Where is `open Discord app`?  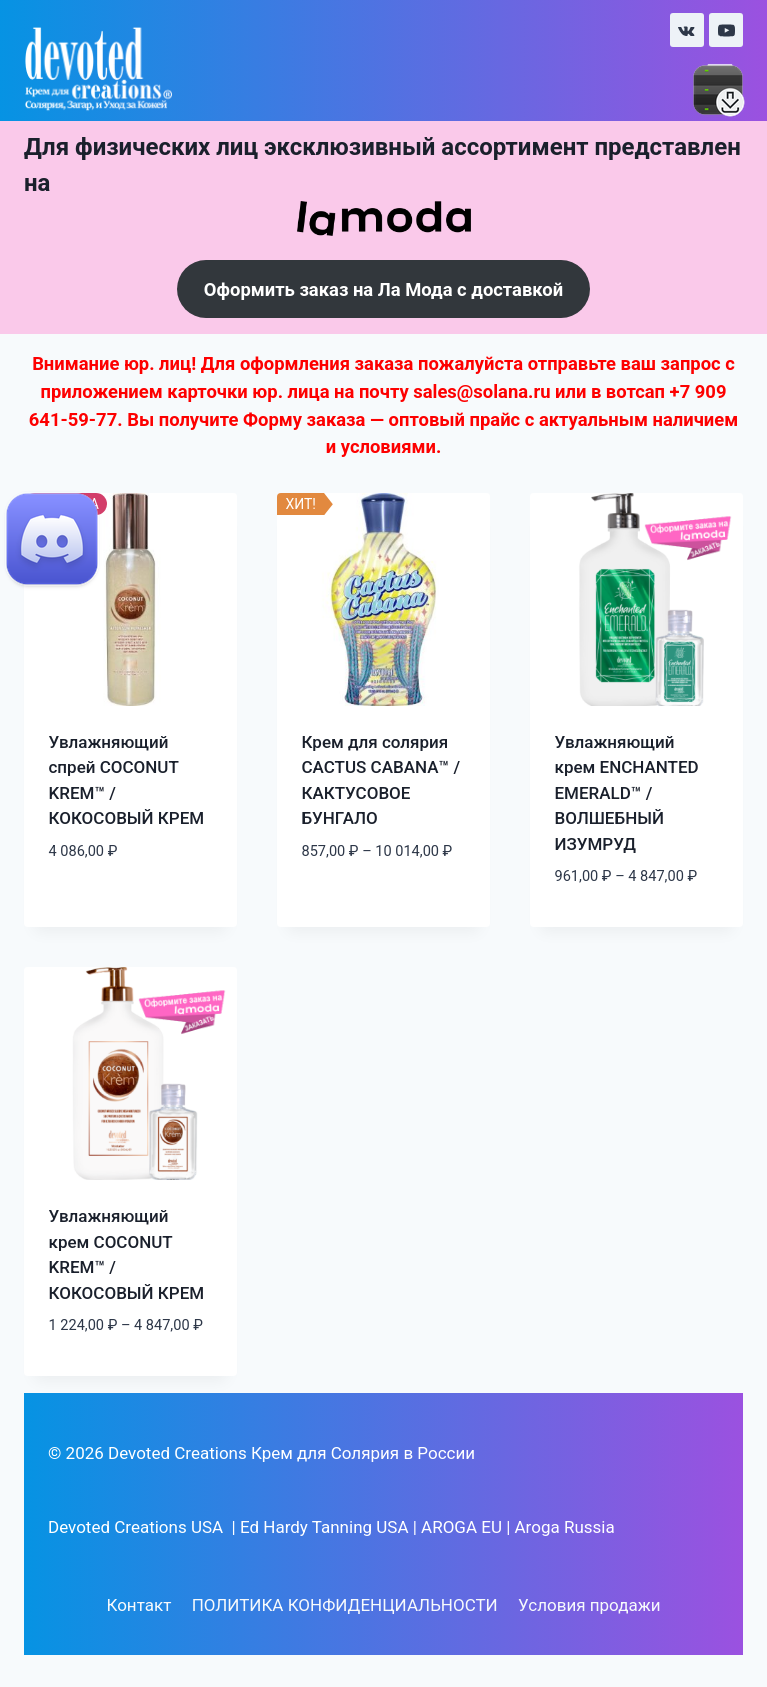
open Discord app is located at coordinates (52, 539).